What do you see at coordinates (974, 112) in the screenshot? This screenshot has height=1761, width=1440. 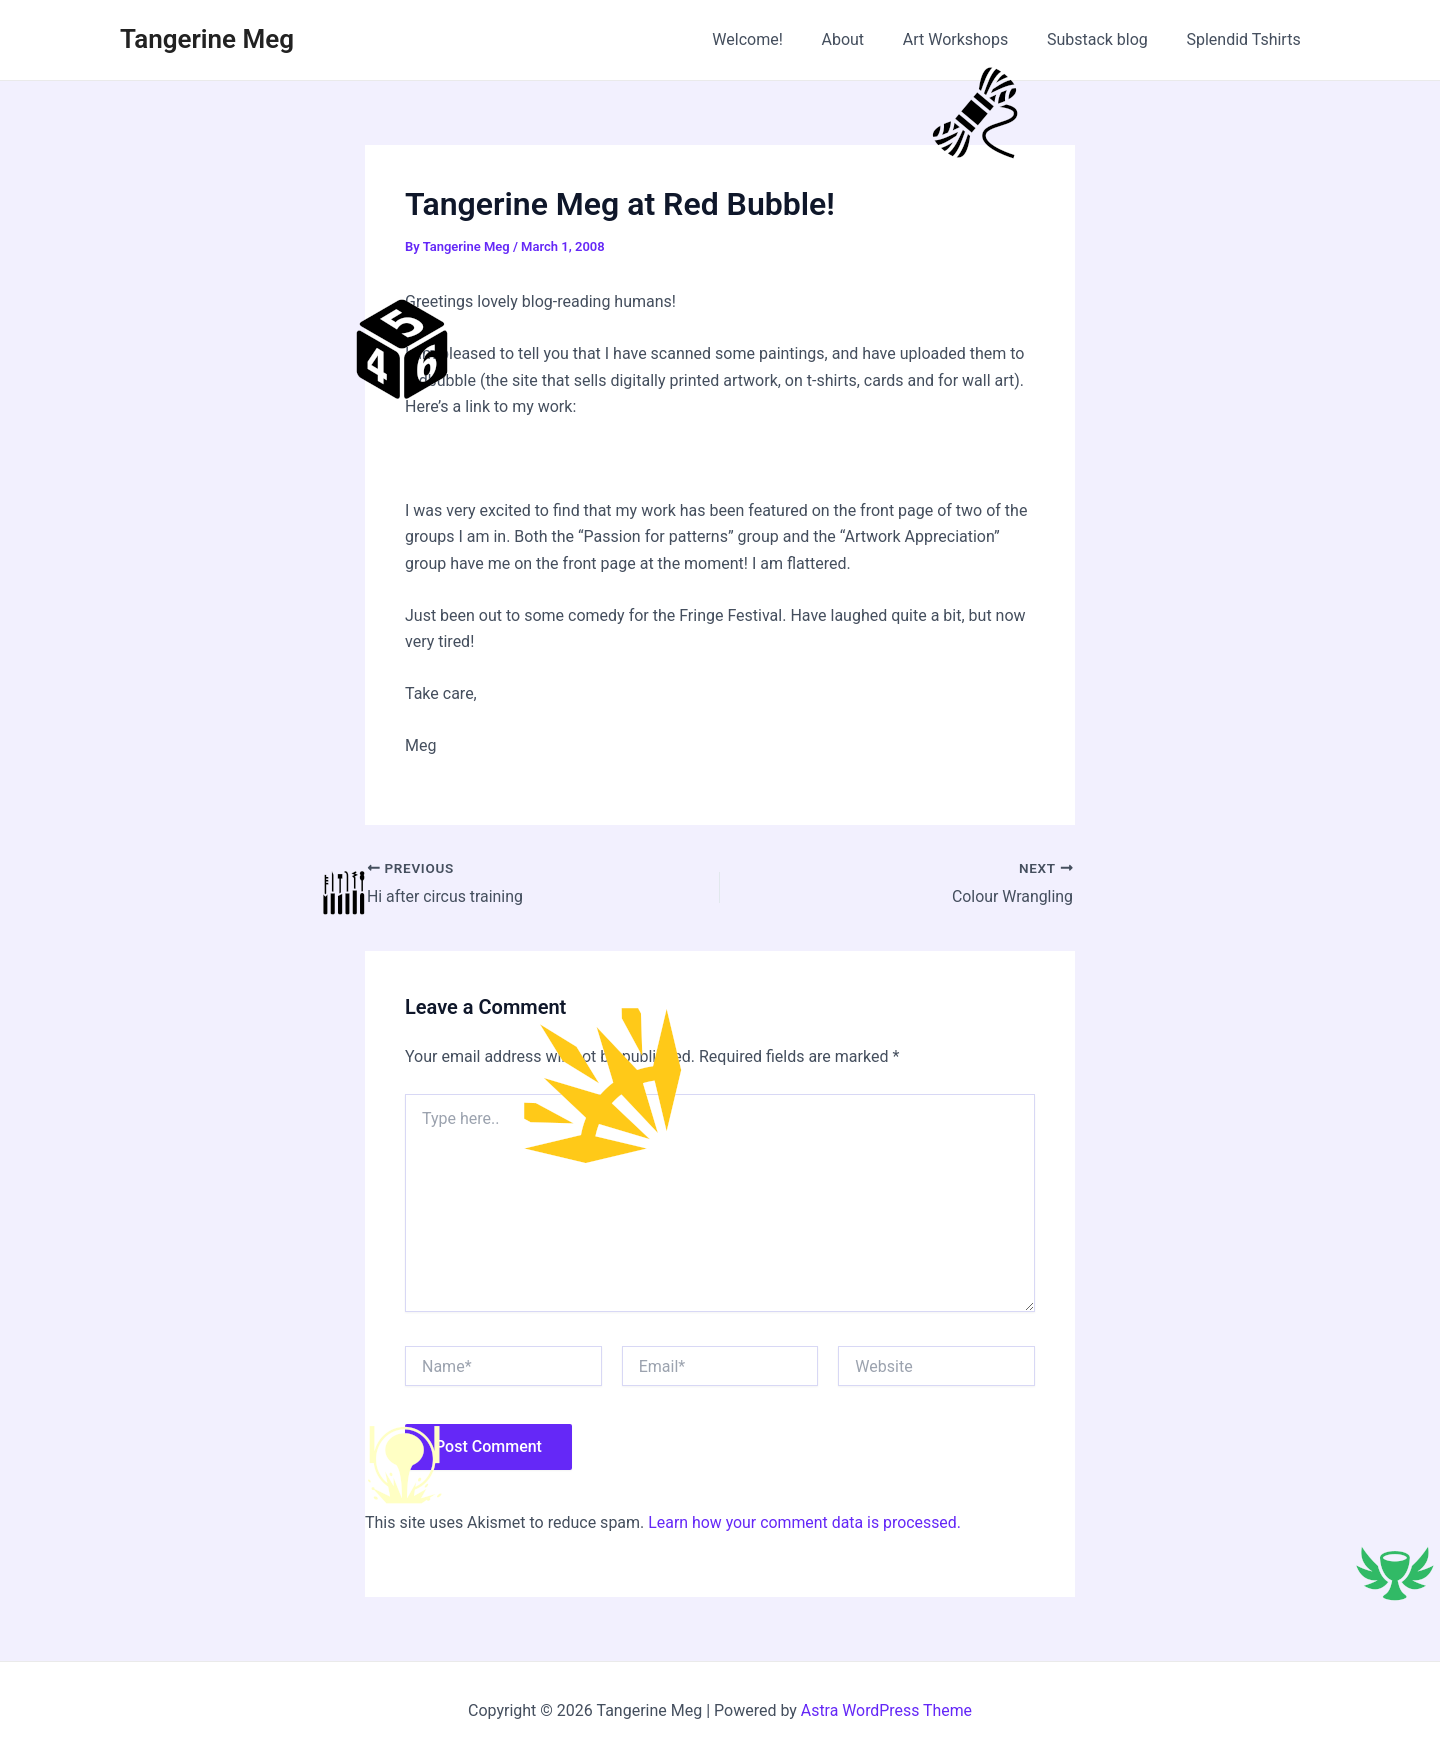 I see `crafting or knitting category in a game` at bounding box center [974, 112].